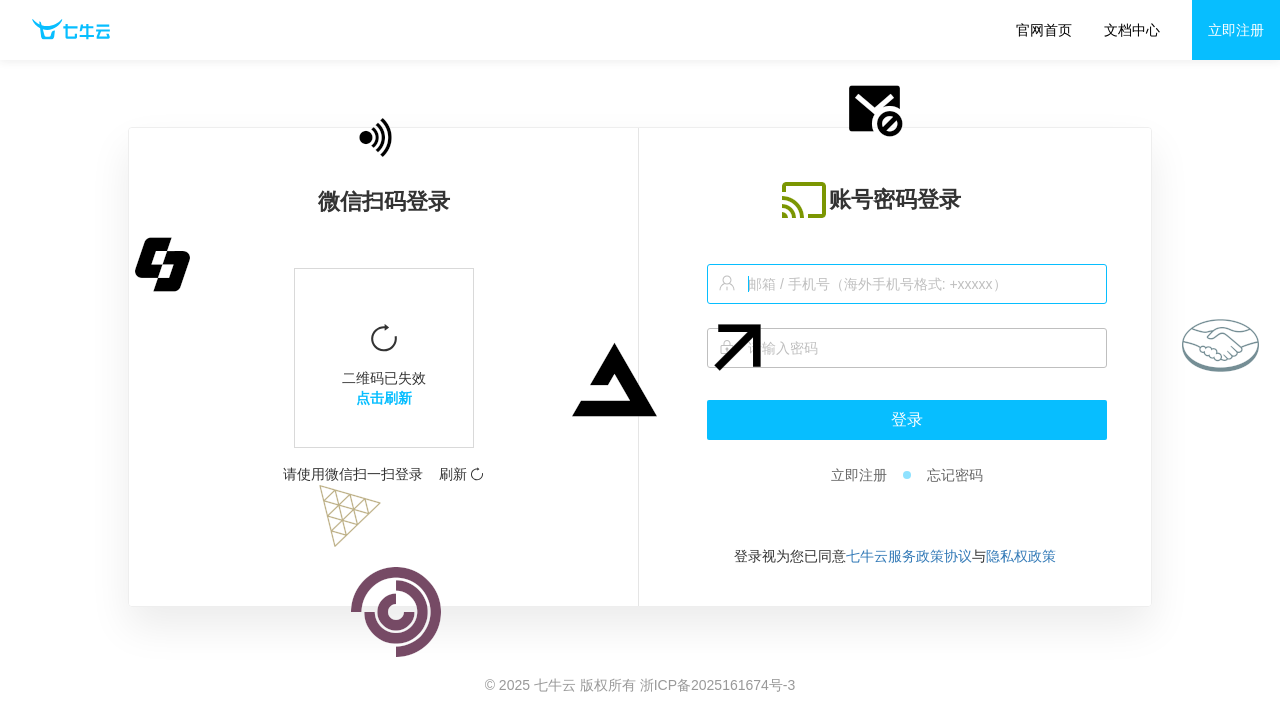  What do you see at coordinates (804, 200) in the screenshot?
I see `cast media to a nearby device` at bounding box center [804, 200].